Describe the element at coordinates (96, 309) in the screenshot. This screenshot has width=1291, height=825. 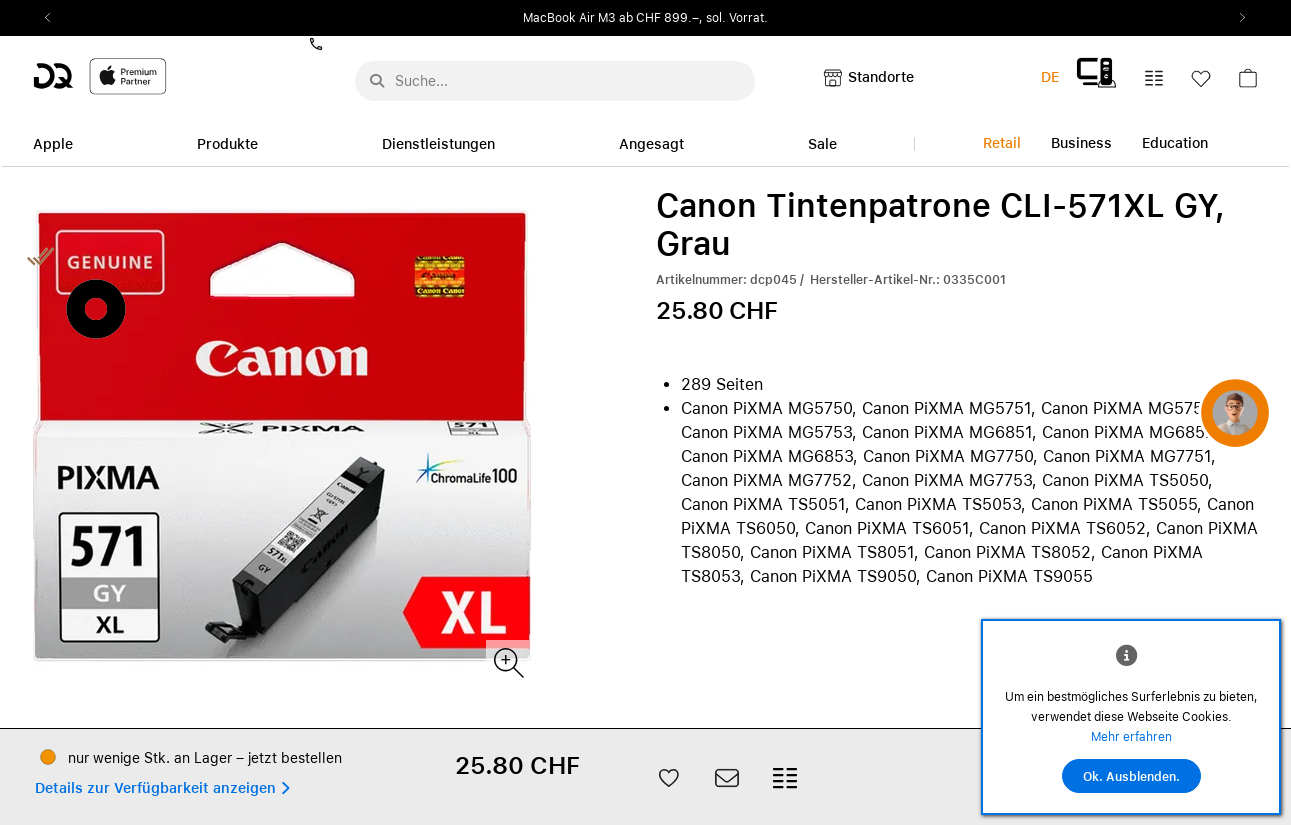
I see `indicates a selected radio button option` at that location.